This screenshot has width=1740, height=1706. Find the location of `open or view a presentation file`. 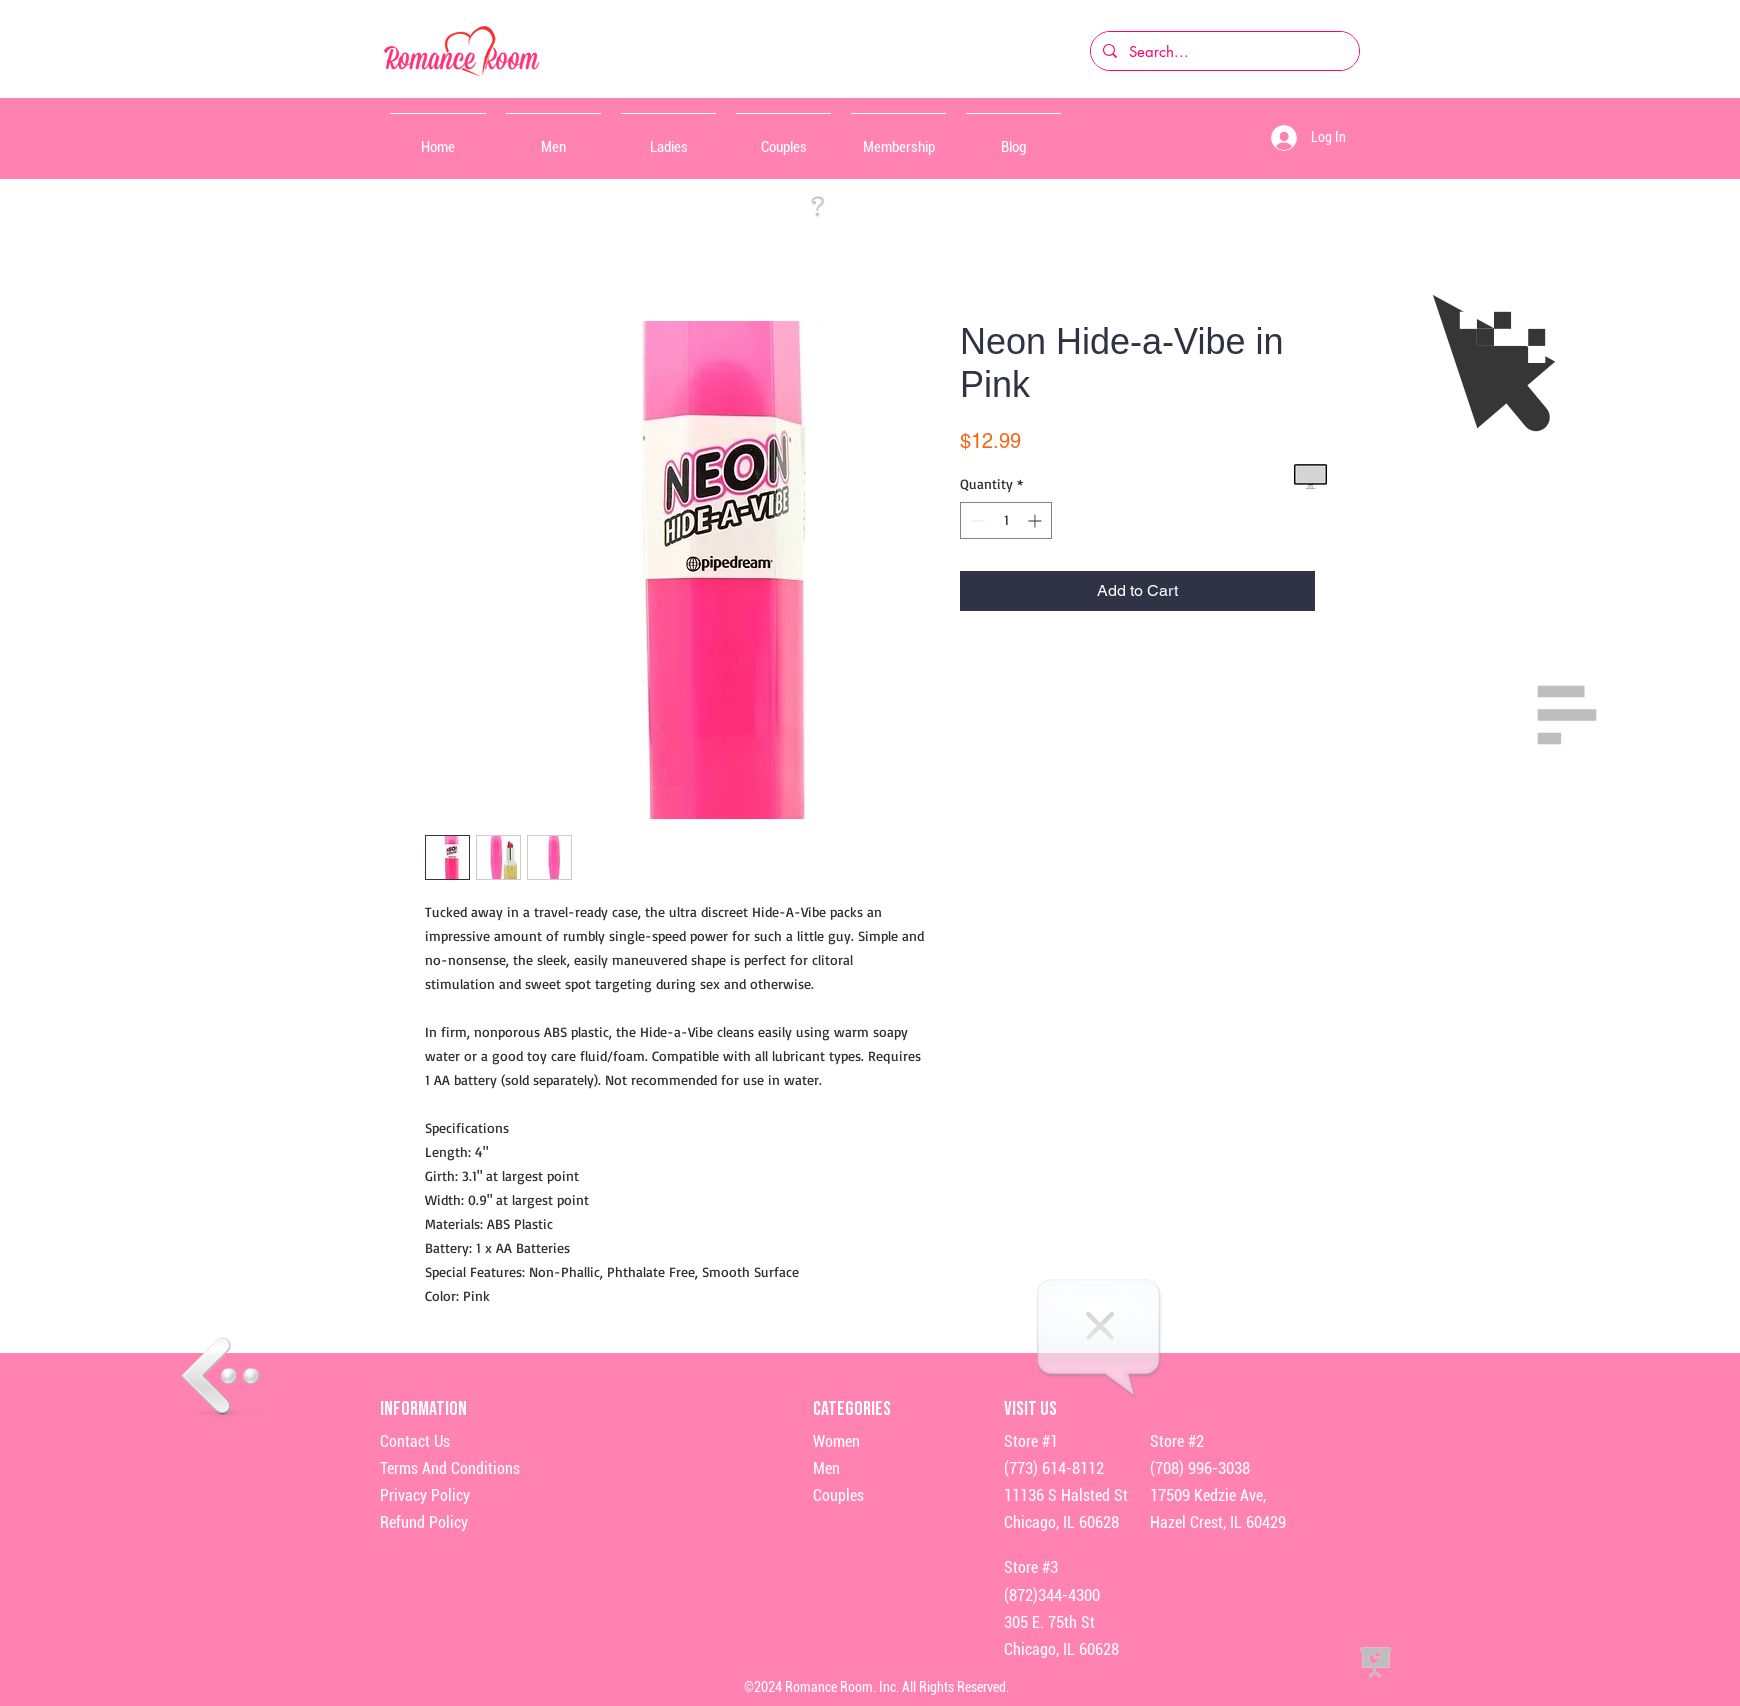

open or view a presentation file is located at coordinates (1376, 1661).